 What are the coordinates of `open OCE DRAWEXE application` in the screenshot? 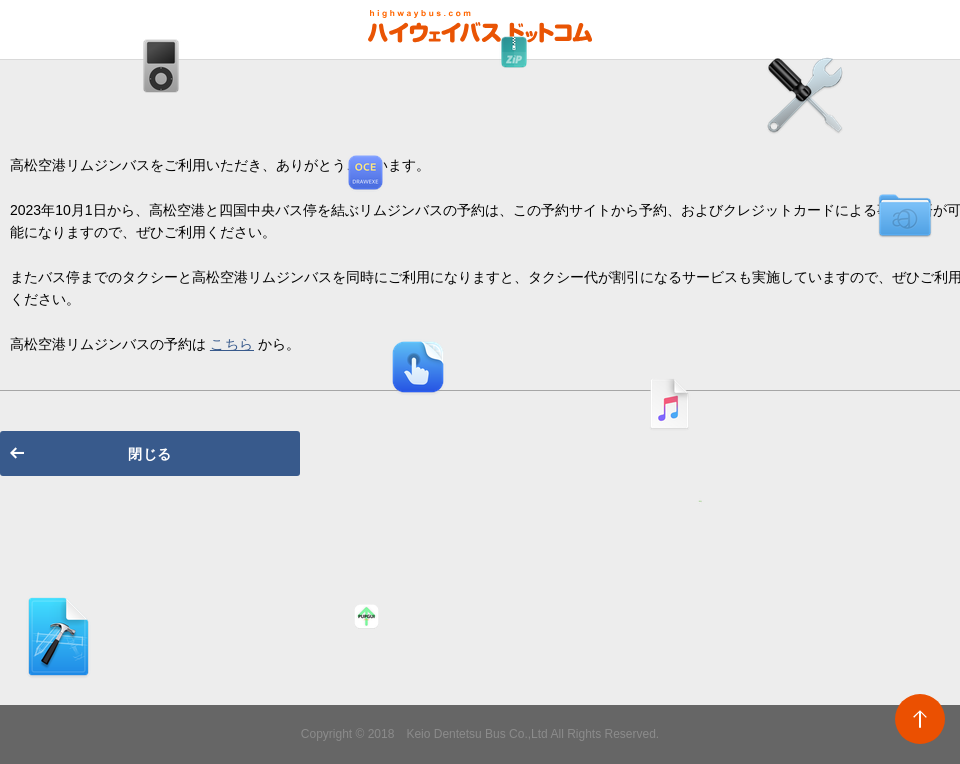 It's located at (365, 172).